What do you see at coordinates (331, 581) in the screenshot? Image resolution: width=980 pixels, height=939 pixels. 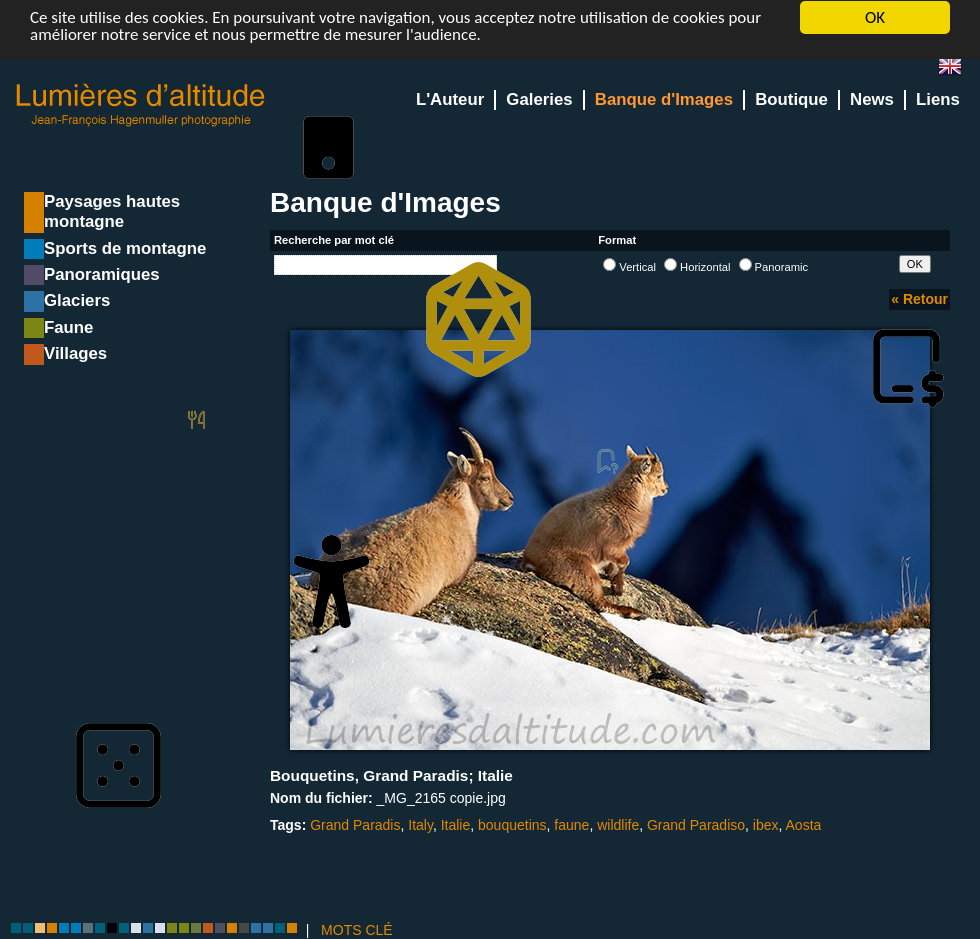 I see `access accessibility settings` at bounding box center [331, 581].